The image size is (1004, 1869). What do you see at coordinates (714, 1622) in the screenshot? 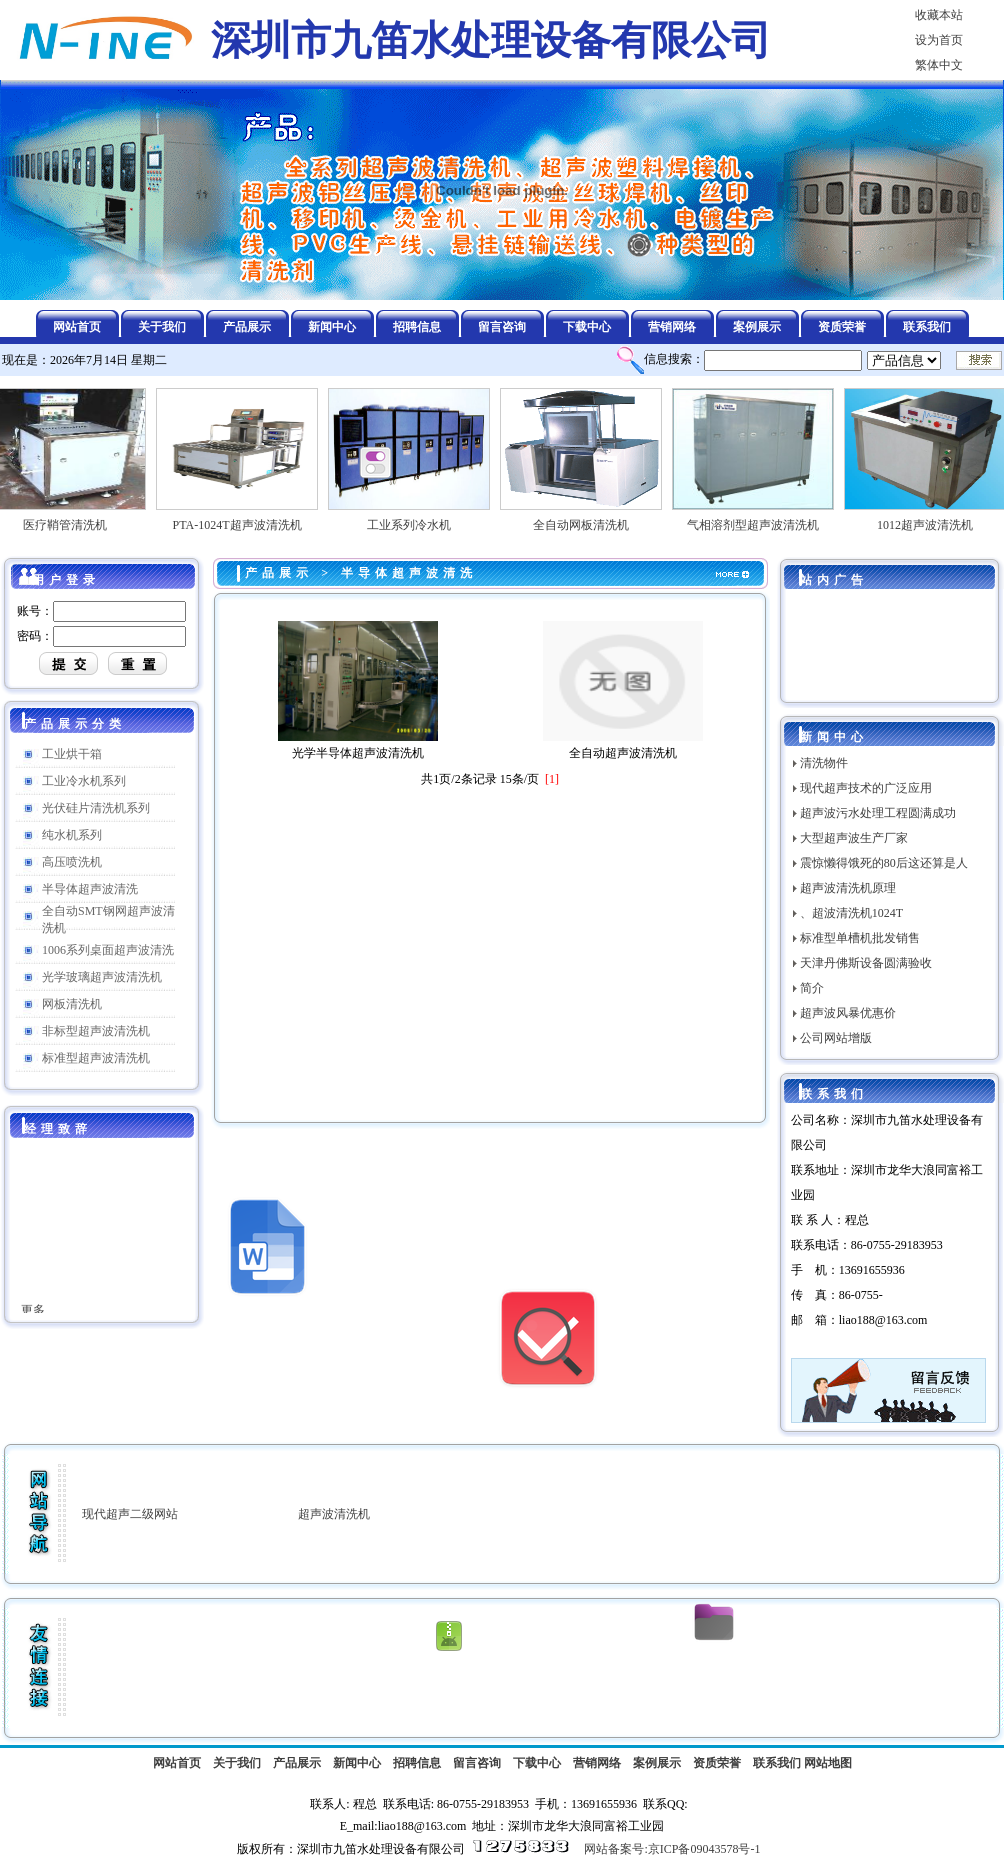
I see `indicates a folder is ready to accept a dragged item` at bounding box center [714, 1622].